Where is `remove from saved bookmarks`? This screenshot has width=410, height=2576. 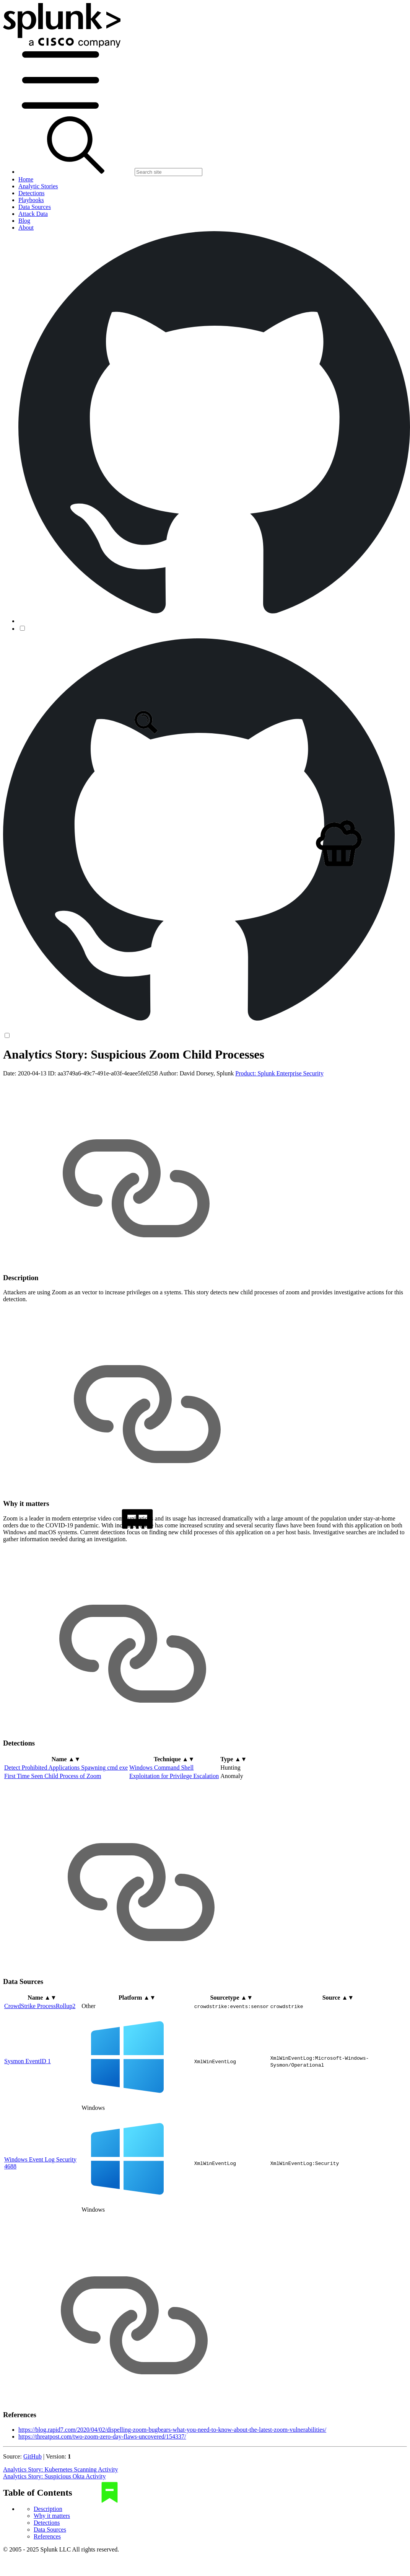 remove from saved bookmarks is located at coordinates (109, 2492).